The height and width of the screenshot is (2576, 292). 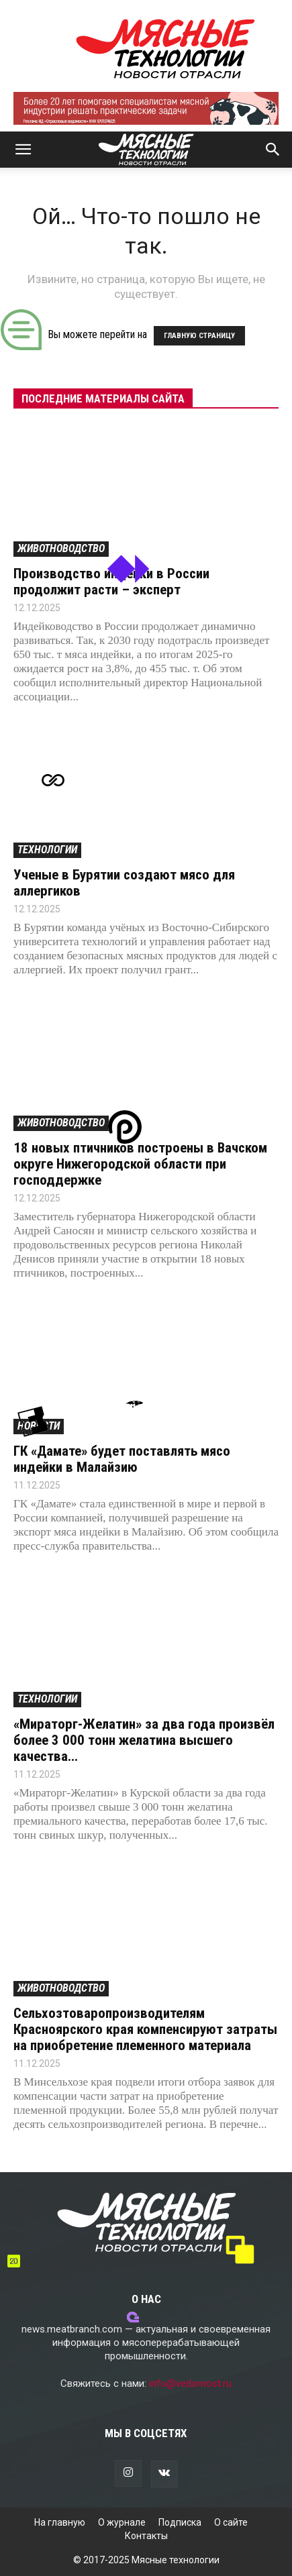 What do you see at coordinates (33, 1421) in the screenshot?
I see `open the Fandango app for movie tickets` at bounding box center [33, 1421].